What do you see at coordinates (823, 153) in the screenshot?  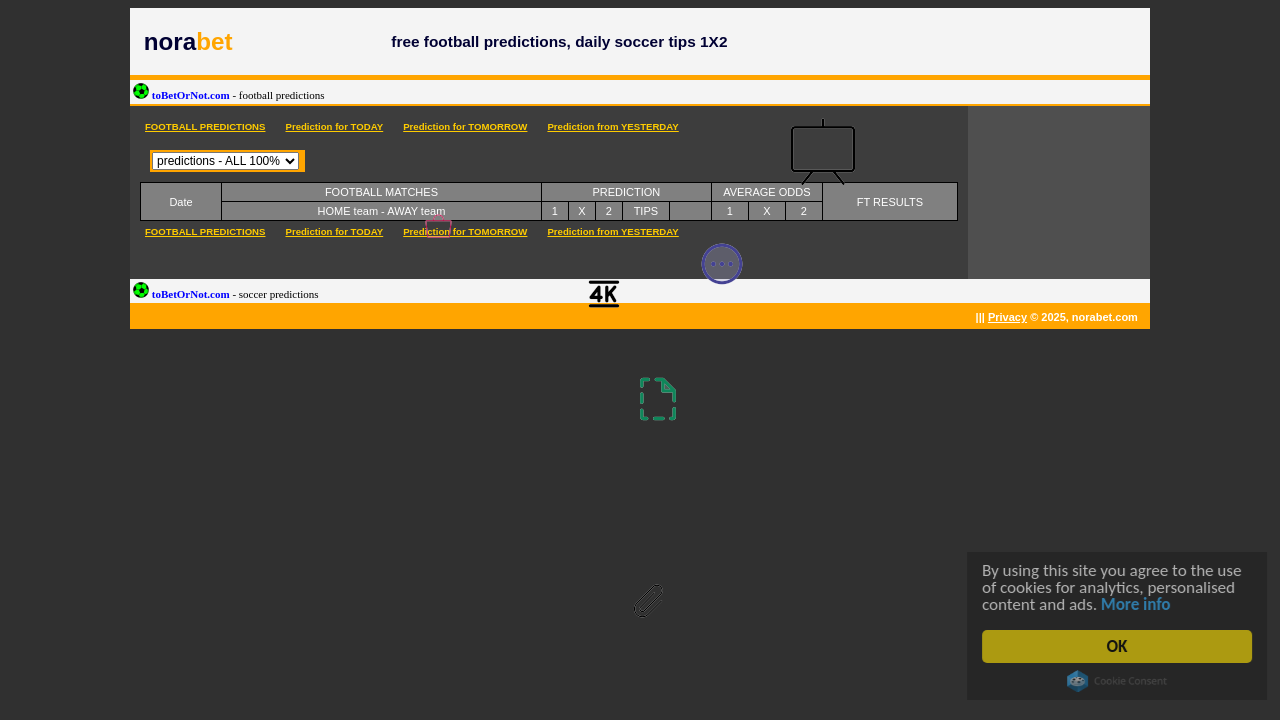 I see `start or view a presentation` at bounding box center [823, 153].